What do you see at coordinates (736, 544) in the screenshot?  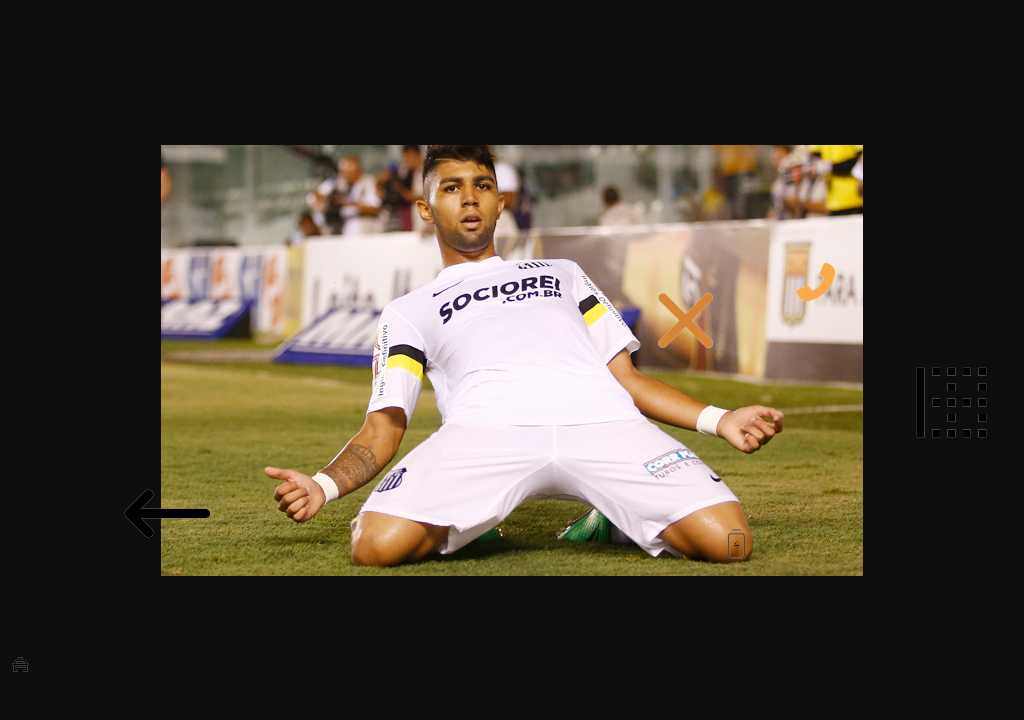 I see `indicates device is currently charging` at bounding box center [736, 544].